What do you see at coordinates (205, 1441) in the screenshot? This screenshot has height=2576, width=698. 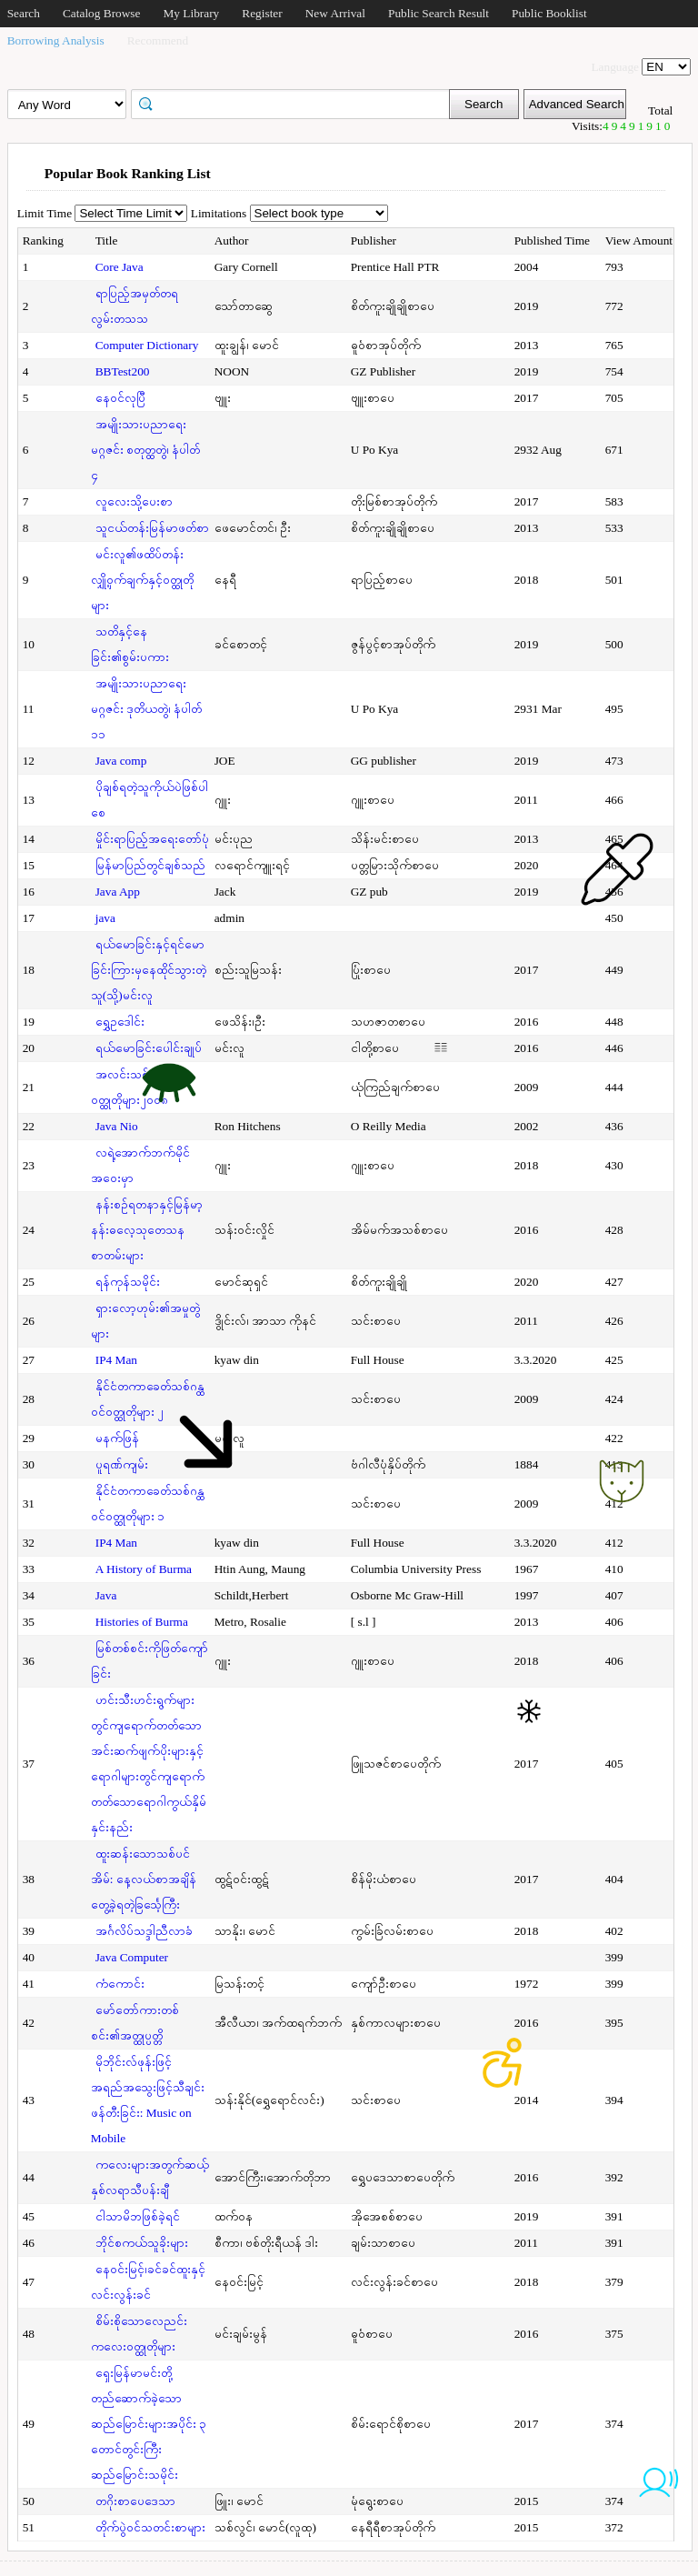 I see `navigate to the next item diagonally` at bounding box center [205, 1441].